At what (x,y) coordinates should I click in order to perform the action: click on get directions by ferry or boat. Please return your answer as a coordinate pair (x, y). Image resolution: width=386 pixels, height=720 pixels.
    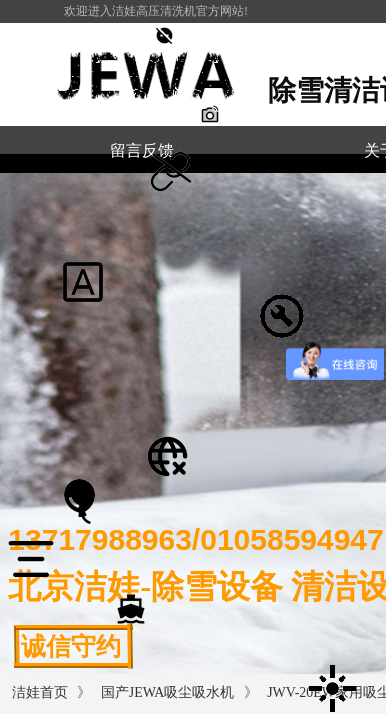
    Looking at the image, I should click on (131, 609).